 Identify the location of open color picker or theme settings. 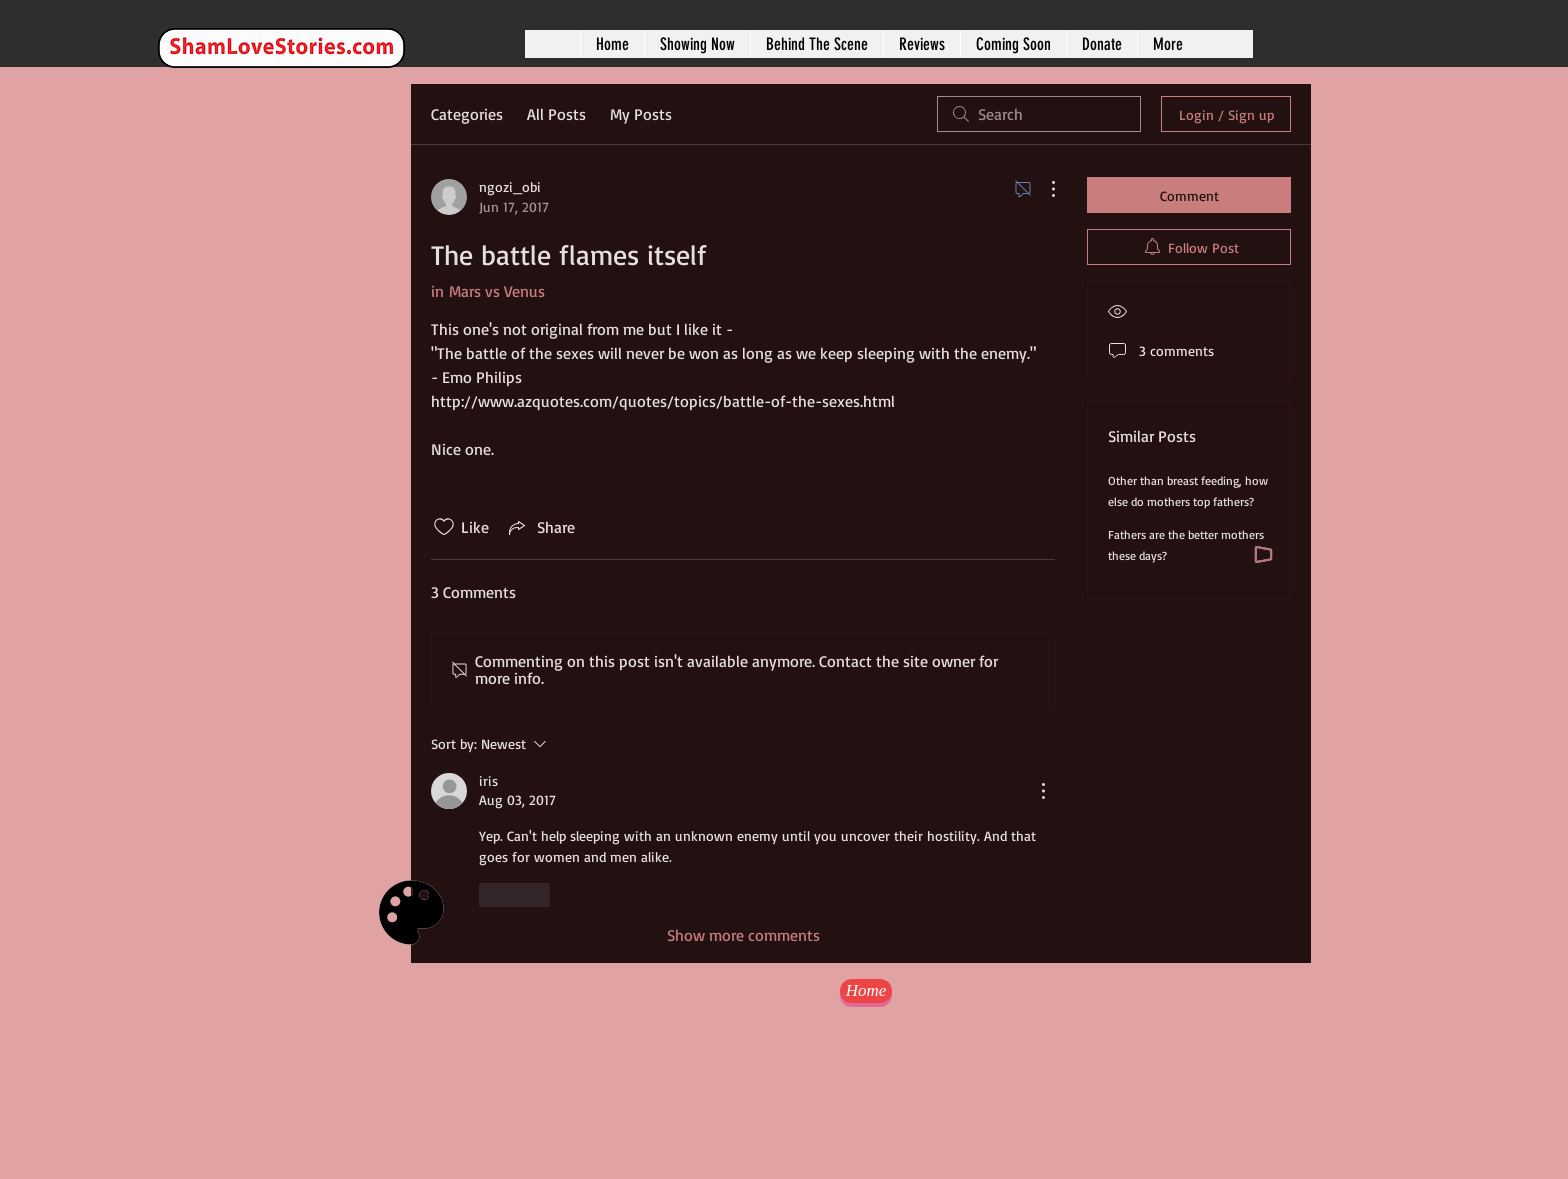
(411, 912).